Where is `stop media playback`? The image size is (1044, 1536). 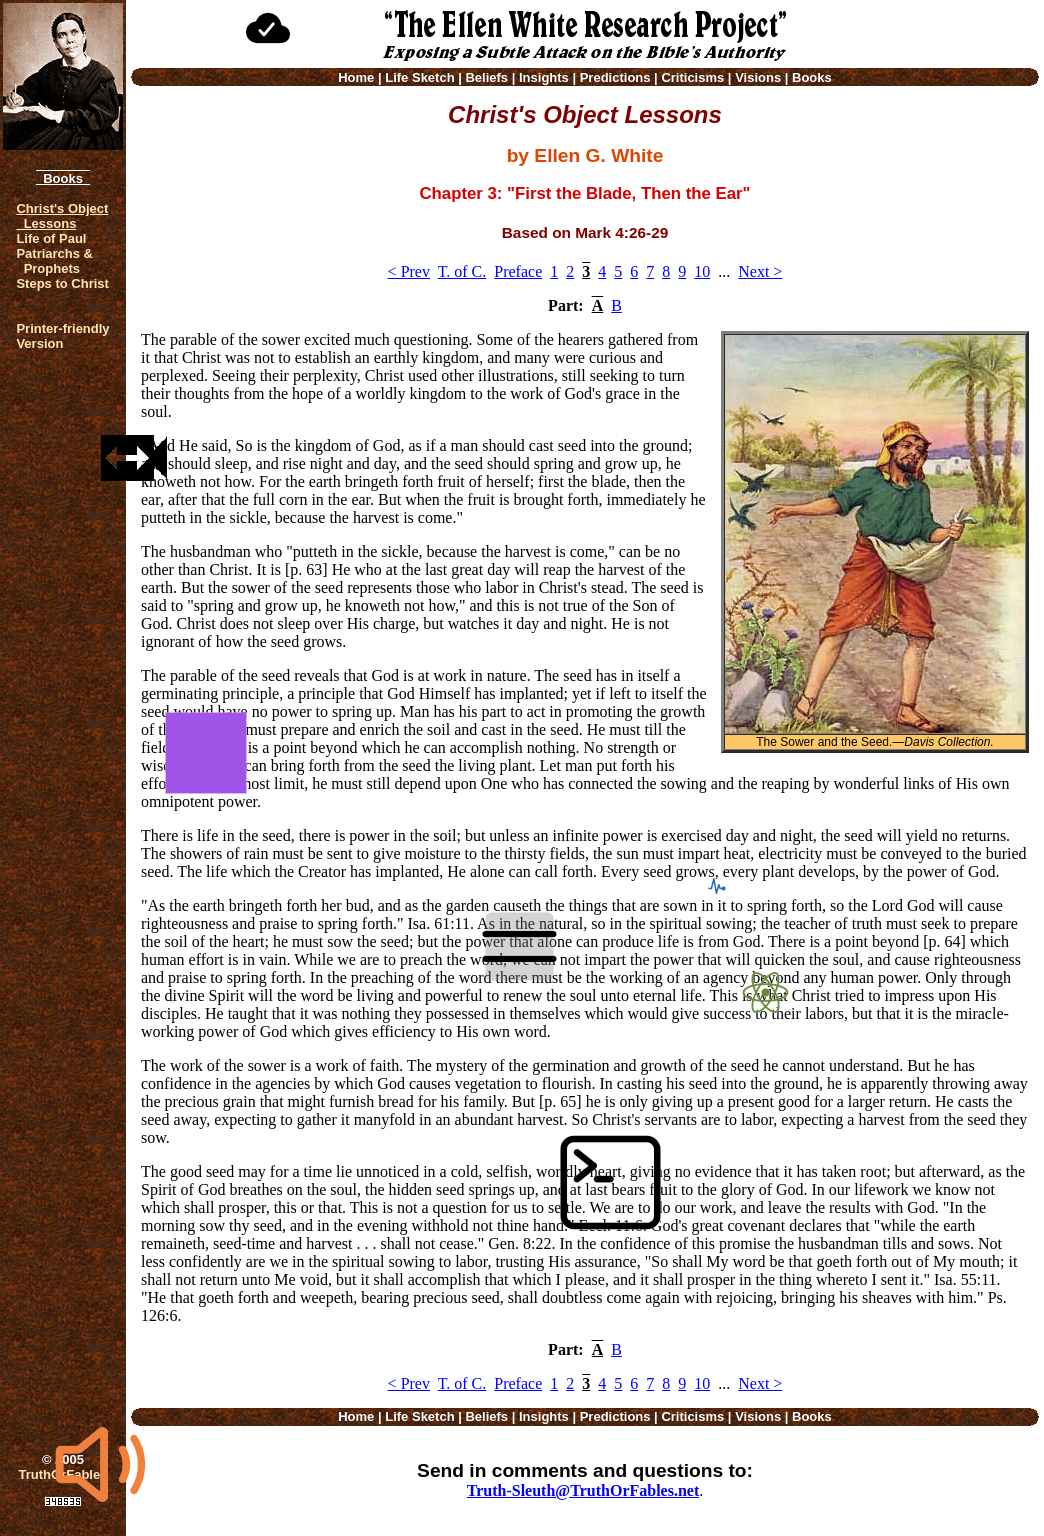 stop media playback is located at coordinates (206, 753).